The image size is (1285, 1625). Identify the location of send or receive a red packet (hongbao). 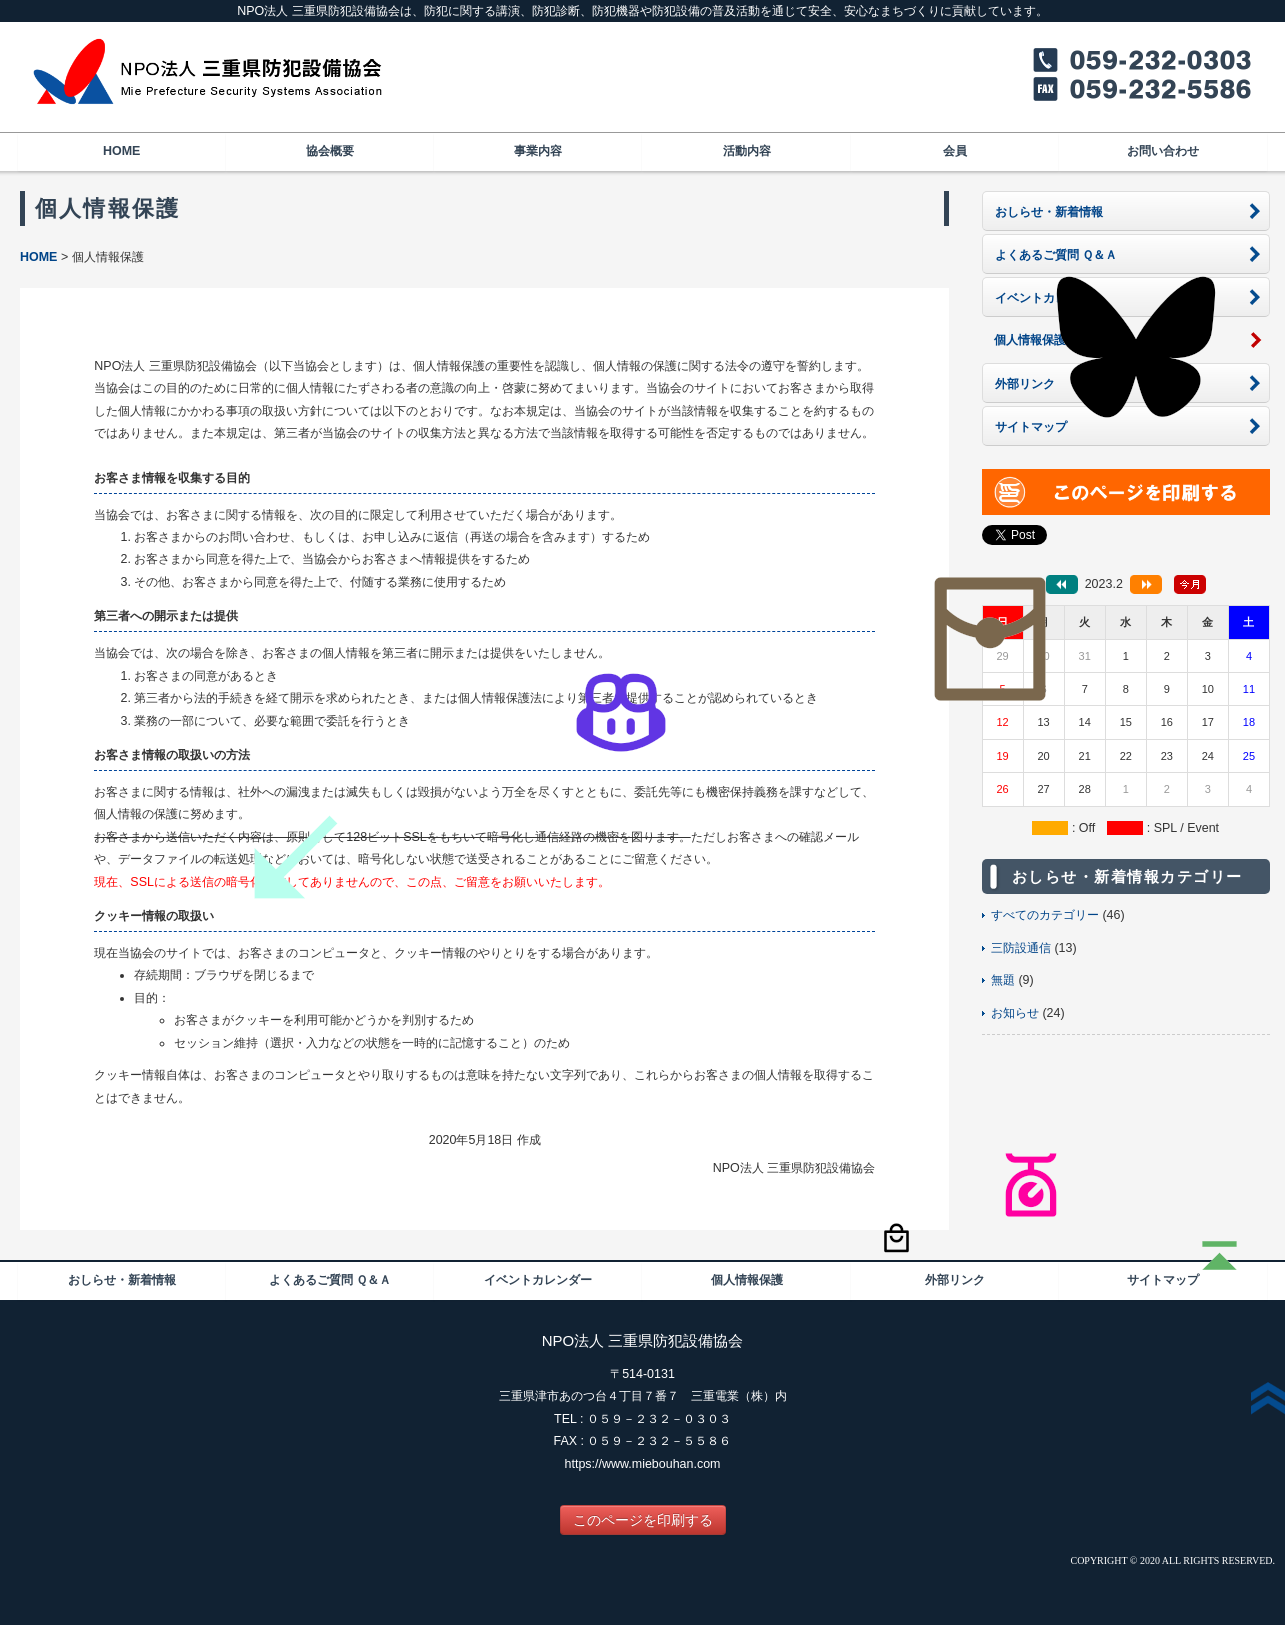
(990, 639).